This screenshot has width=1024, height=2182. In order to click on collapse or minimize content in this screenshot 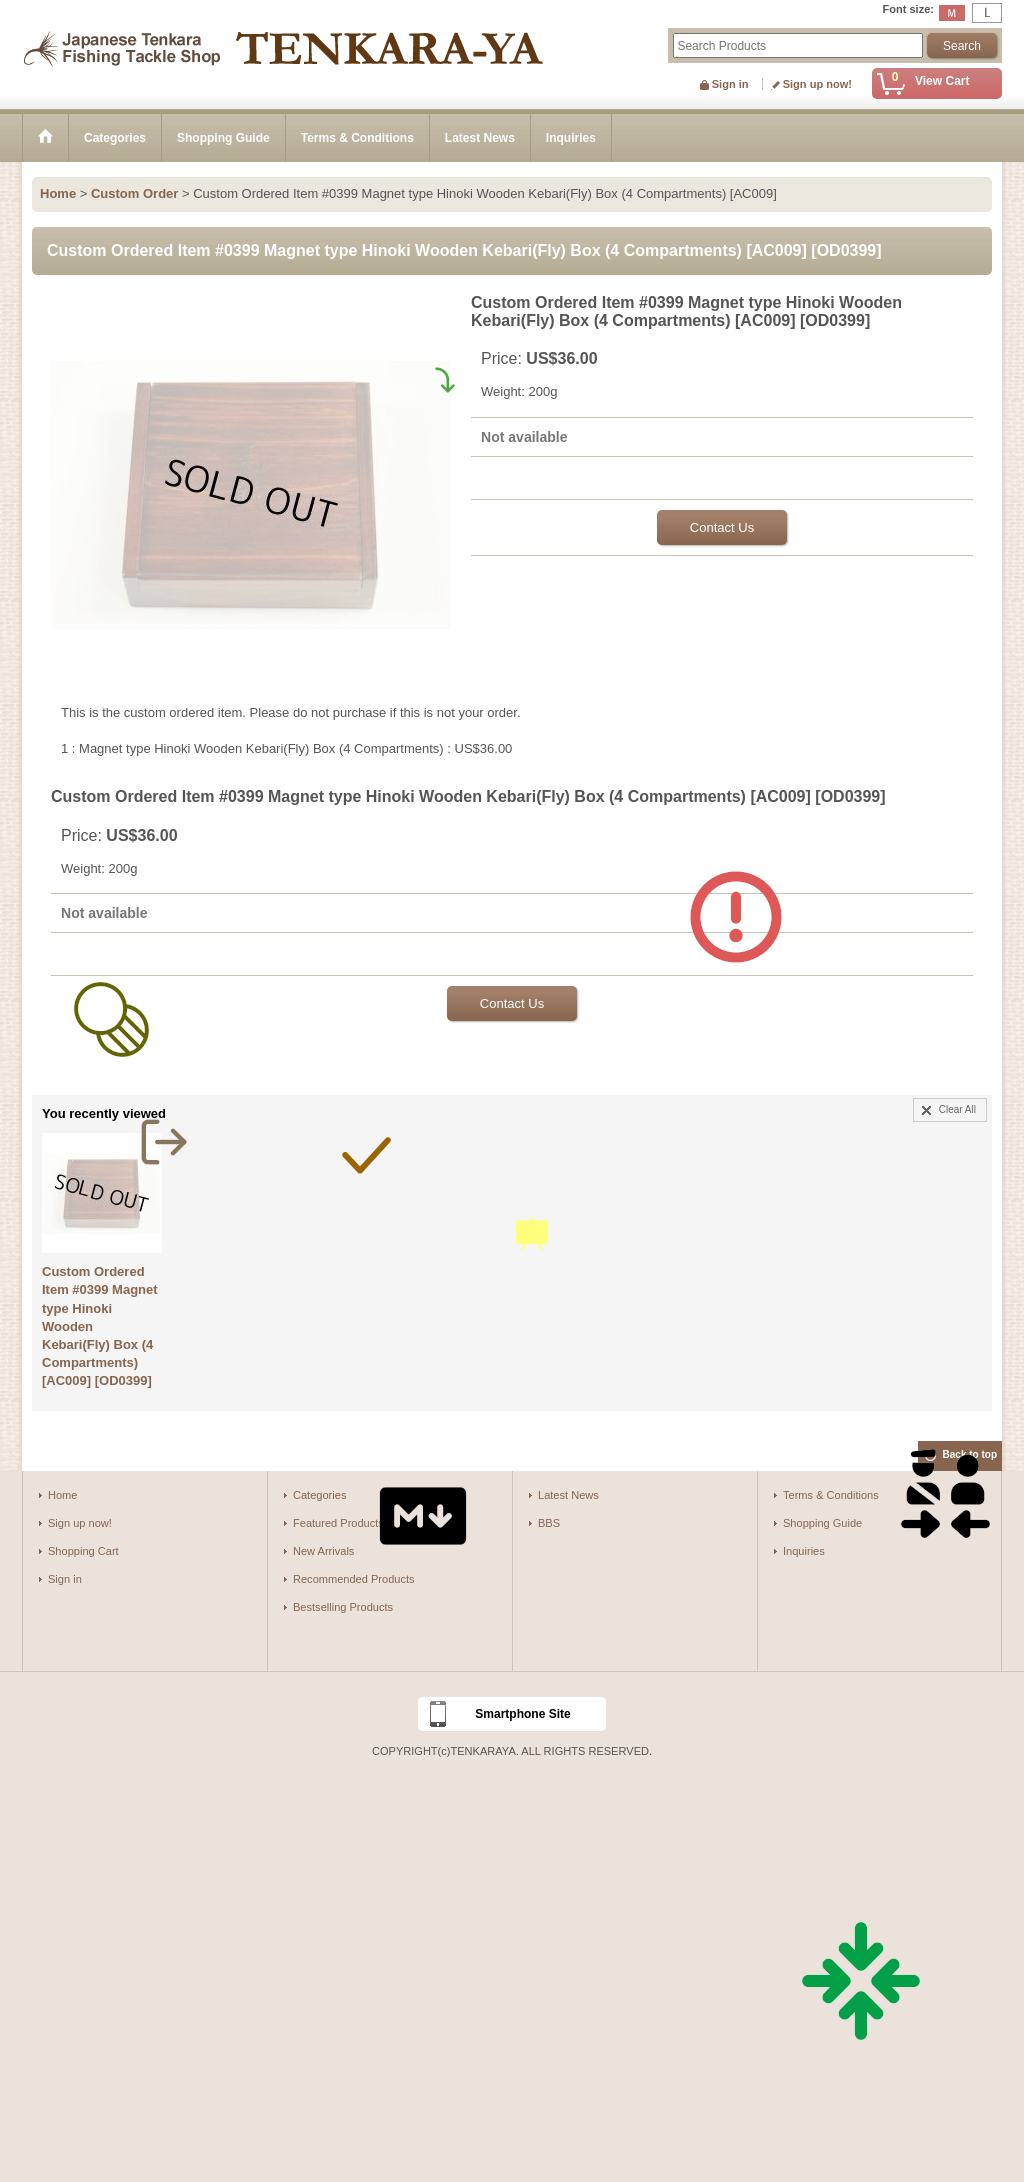, I will do `click(861, 1981)`.